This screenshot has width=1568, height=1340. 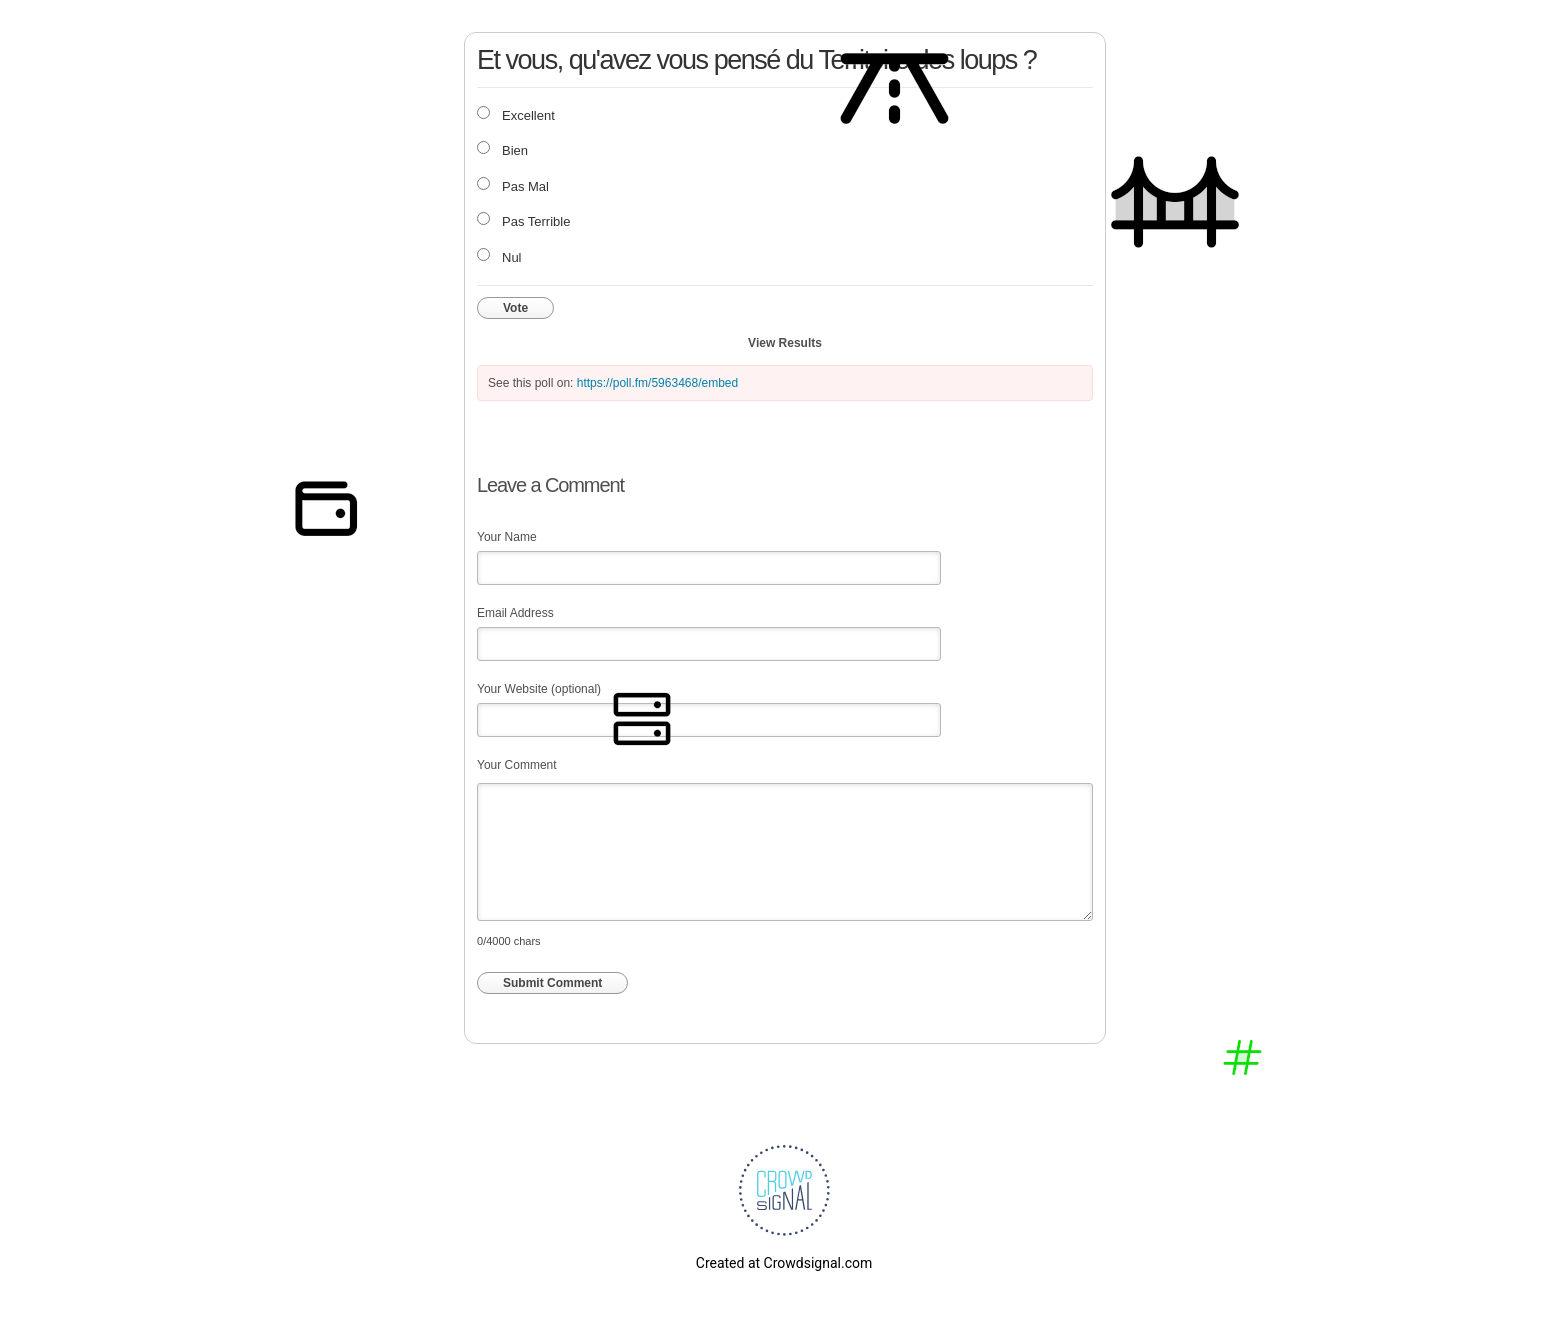 I want to click on access your wallet or payment methods, so click(x=325, y=511).